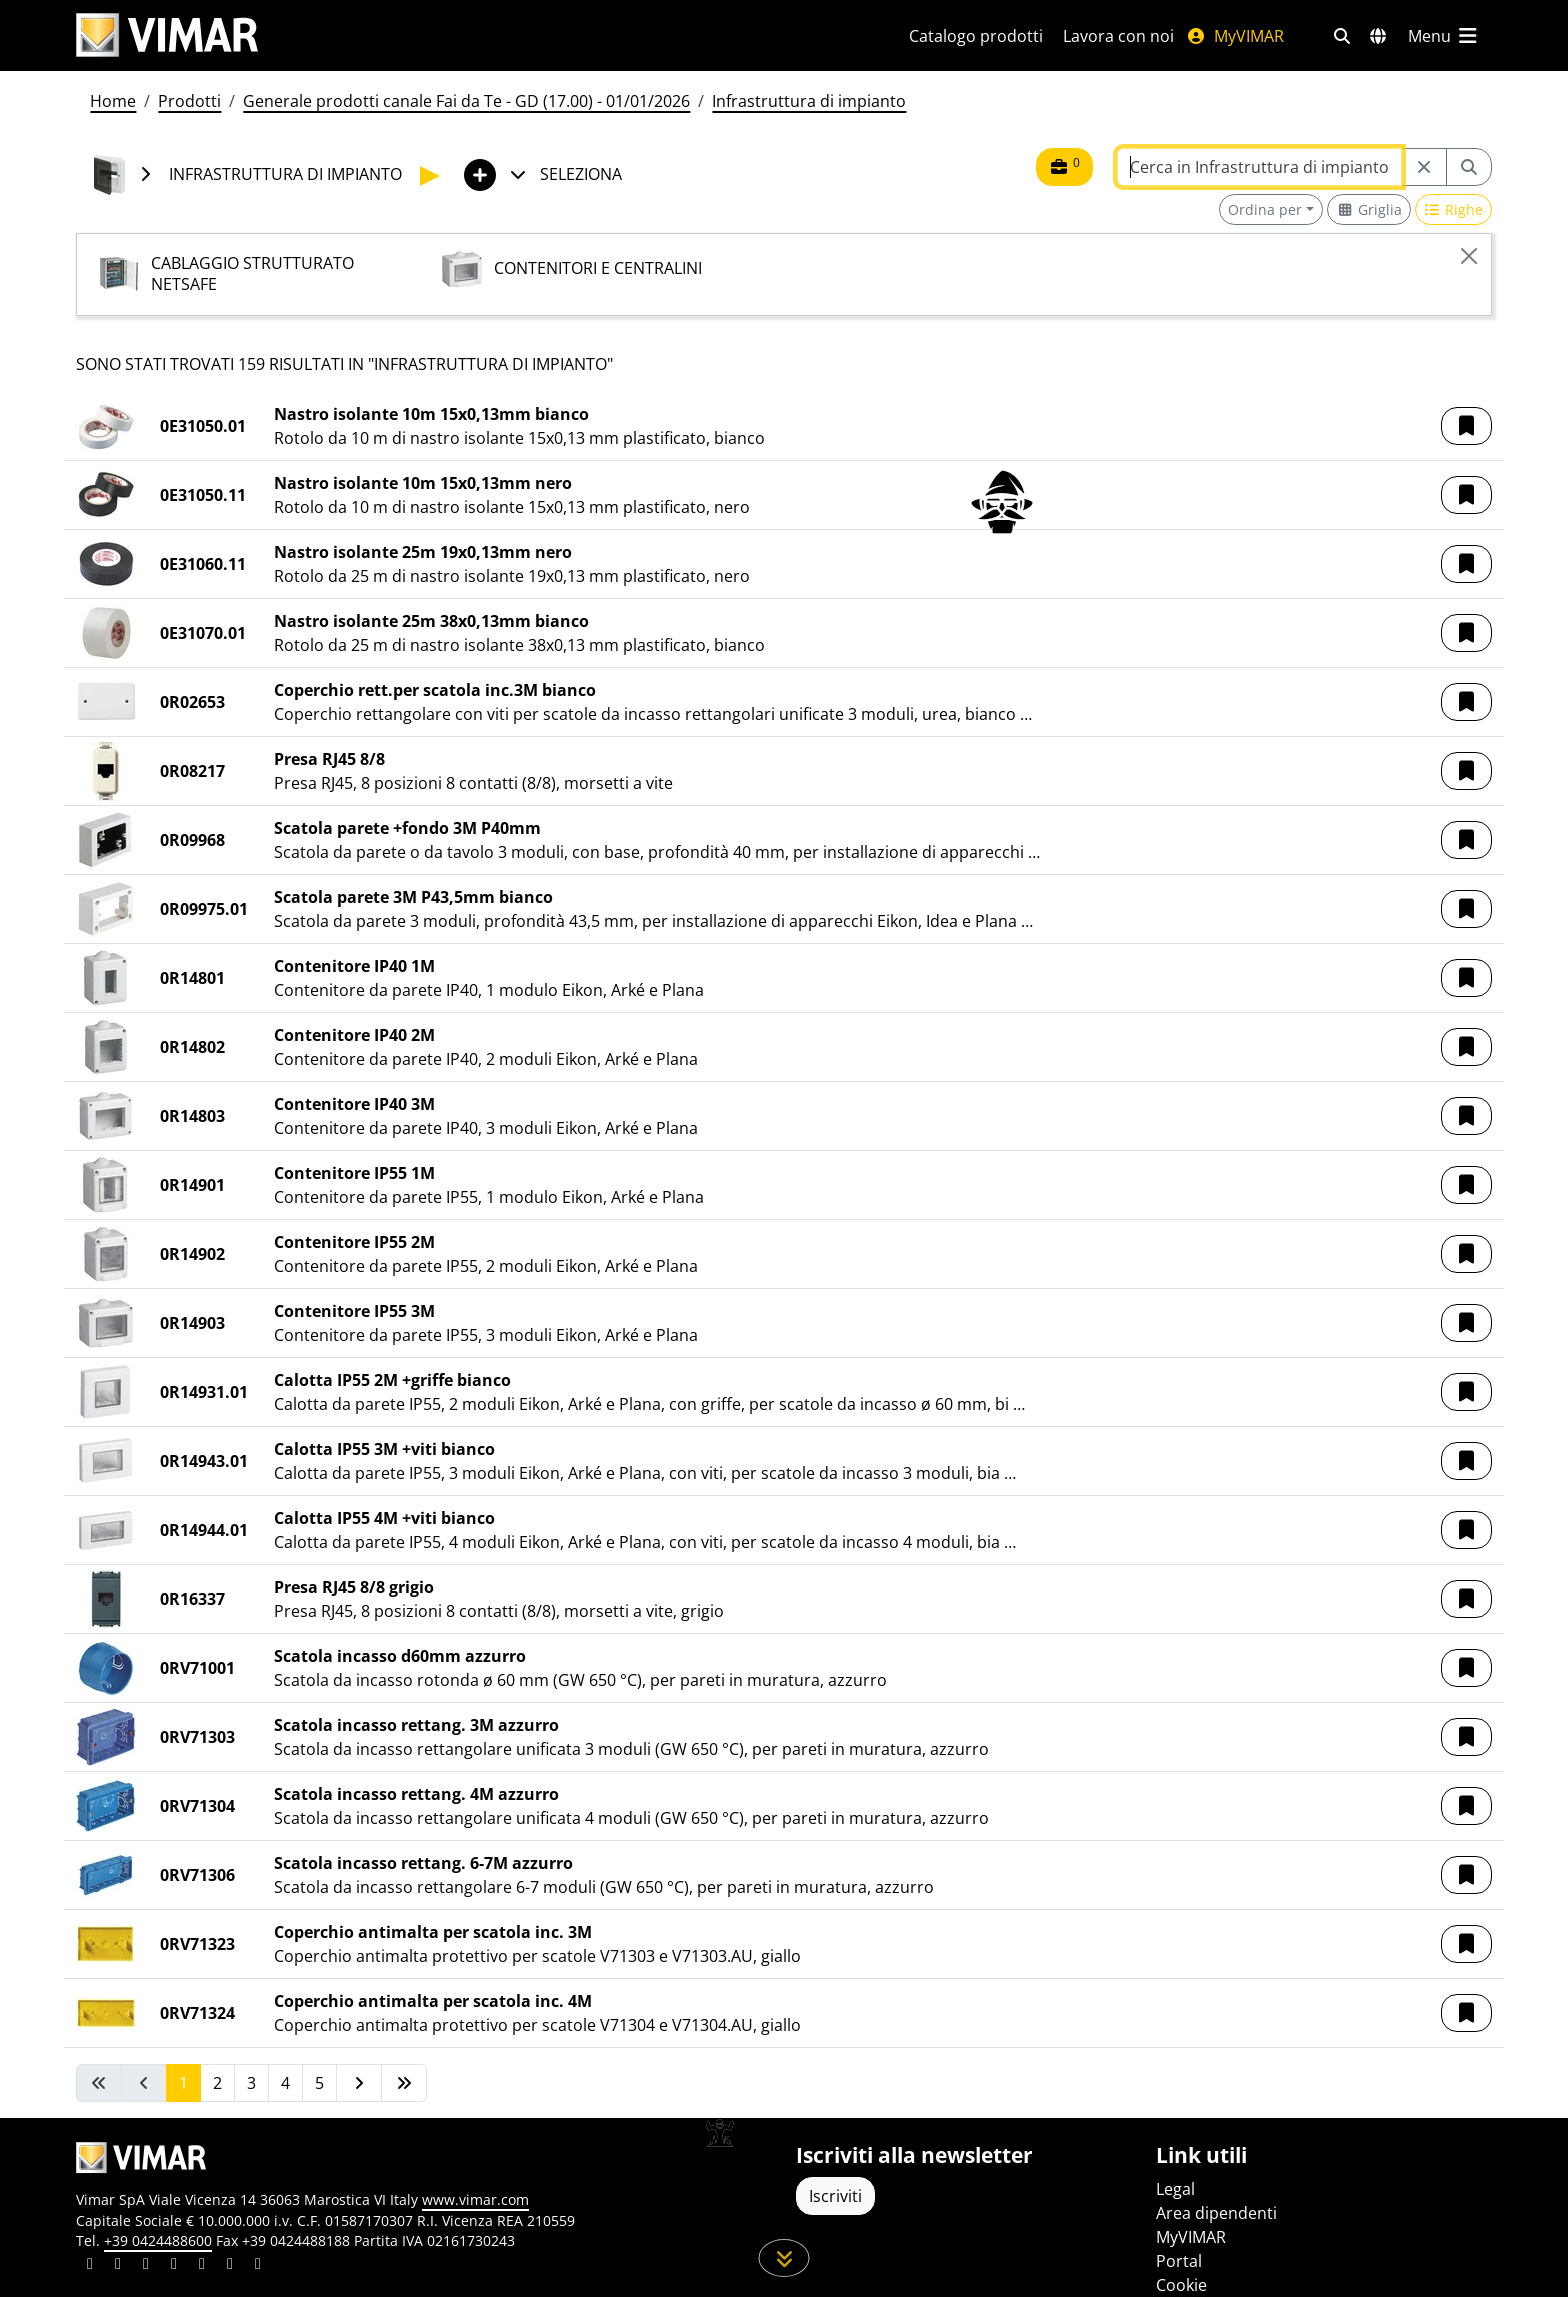  What do you see at coordinates (720, 2133) in the screenshot?
I see `summon or activate ifrit character` at bounding box center [720, 2133].